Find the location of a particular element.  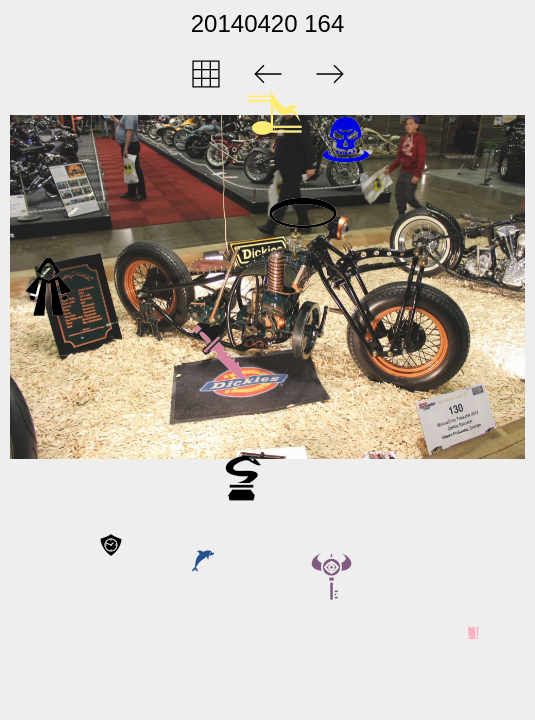

access marine life or ocean-themed content is located at coordinates (203, 561).